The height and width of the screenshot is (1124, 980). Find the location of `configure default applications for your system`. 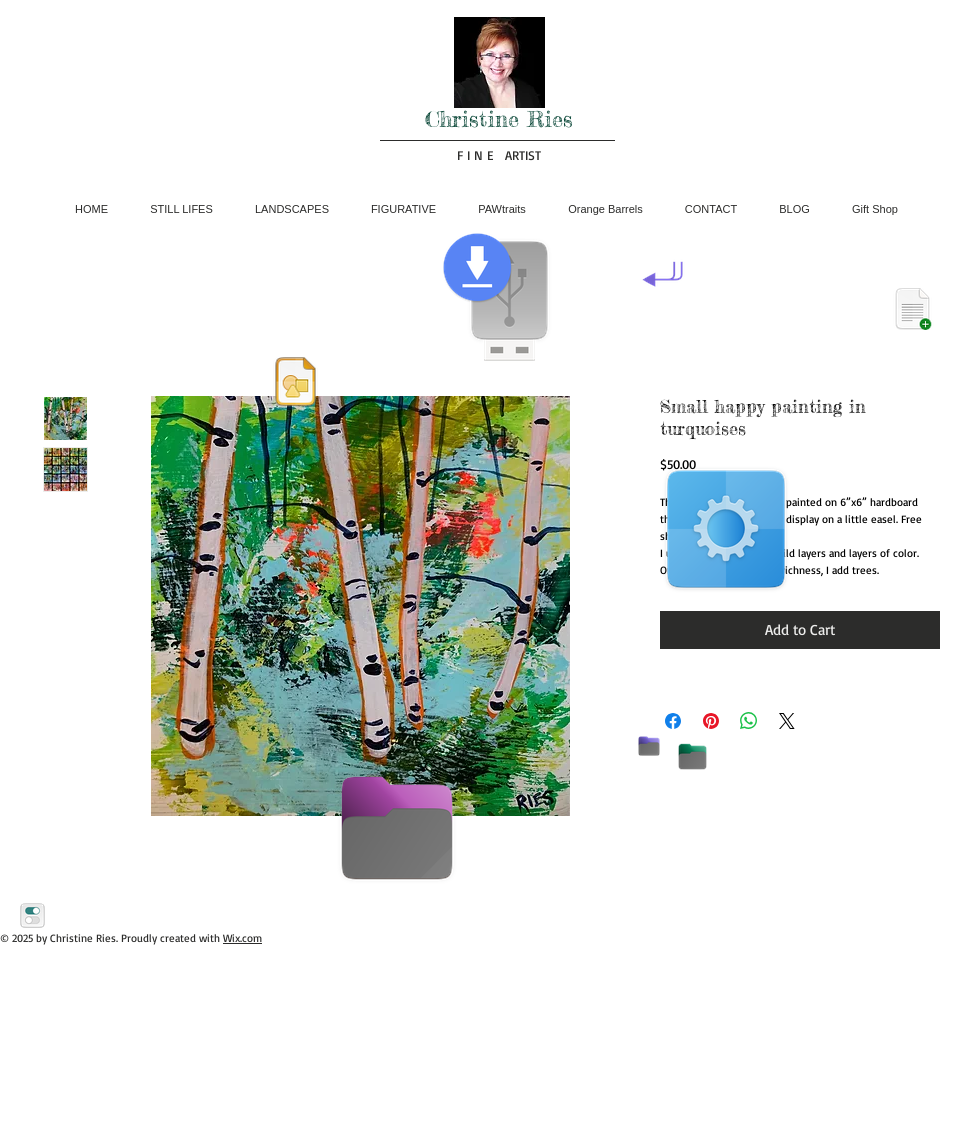

configure default applications for your system is located at coordinates (726, 529).